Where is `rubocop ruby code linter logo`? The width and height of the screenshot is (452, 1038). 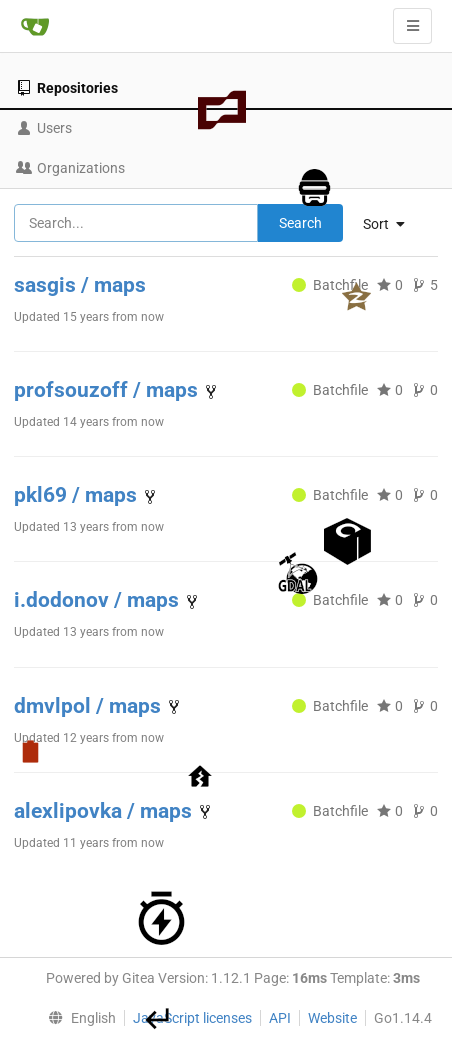
rubocop ruby code linter logo is located at coordinates (314, 187).